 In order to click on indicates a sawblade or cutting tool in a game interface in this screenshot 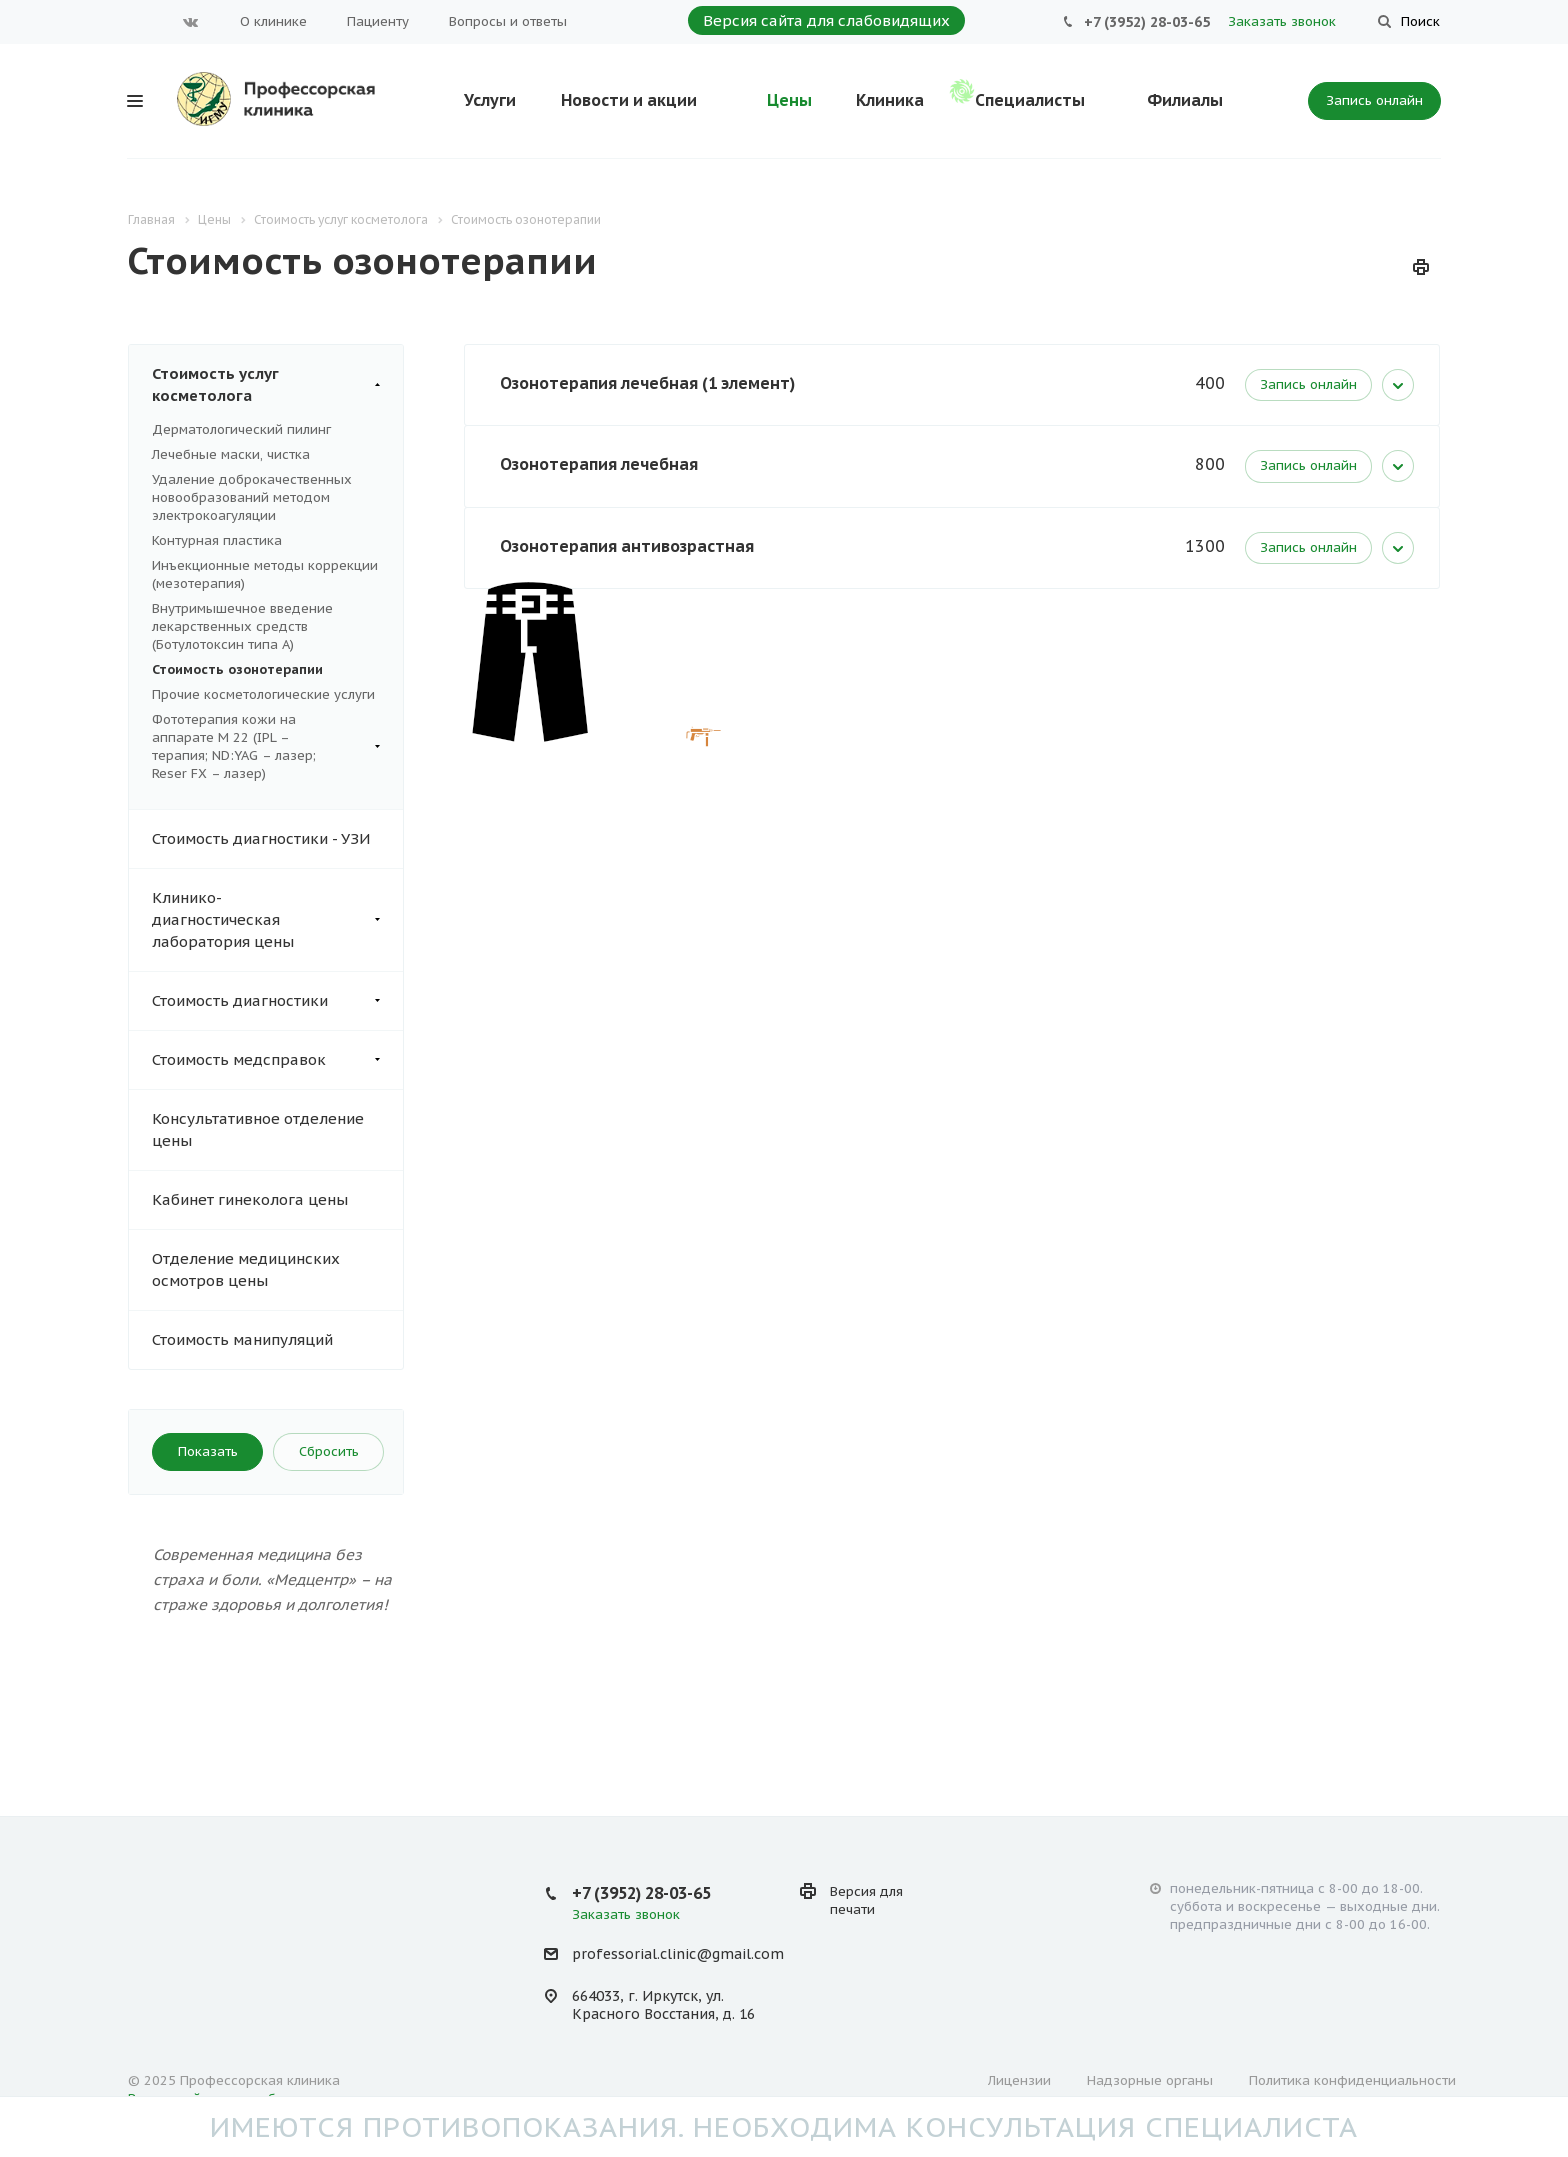, I will do `click(962, 91)`.